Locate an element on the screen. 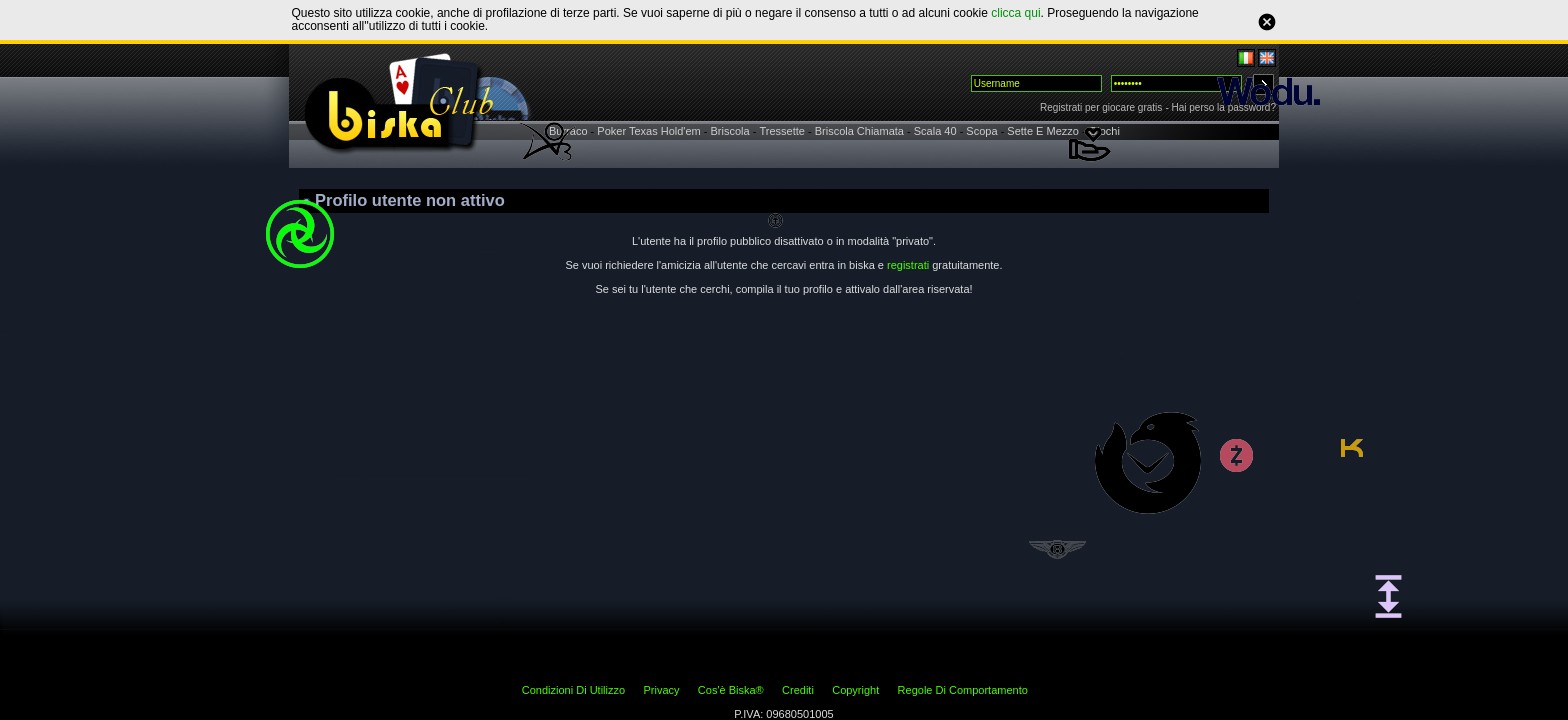  expand content to full height is located at coordinates (1388, 596).